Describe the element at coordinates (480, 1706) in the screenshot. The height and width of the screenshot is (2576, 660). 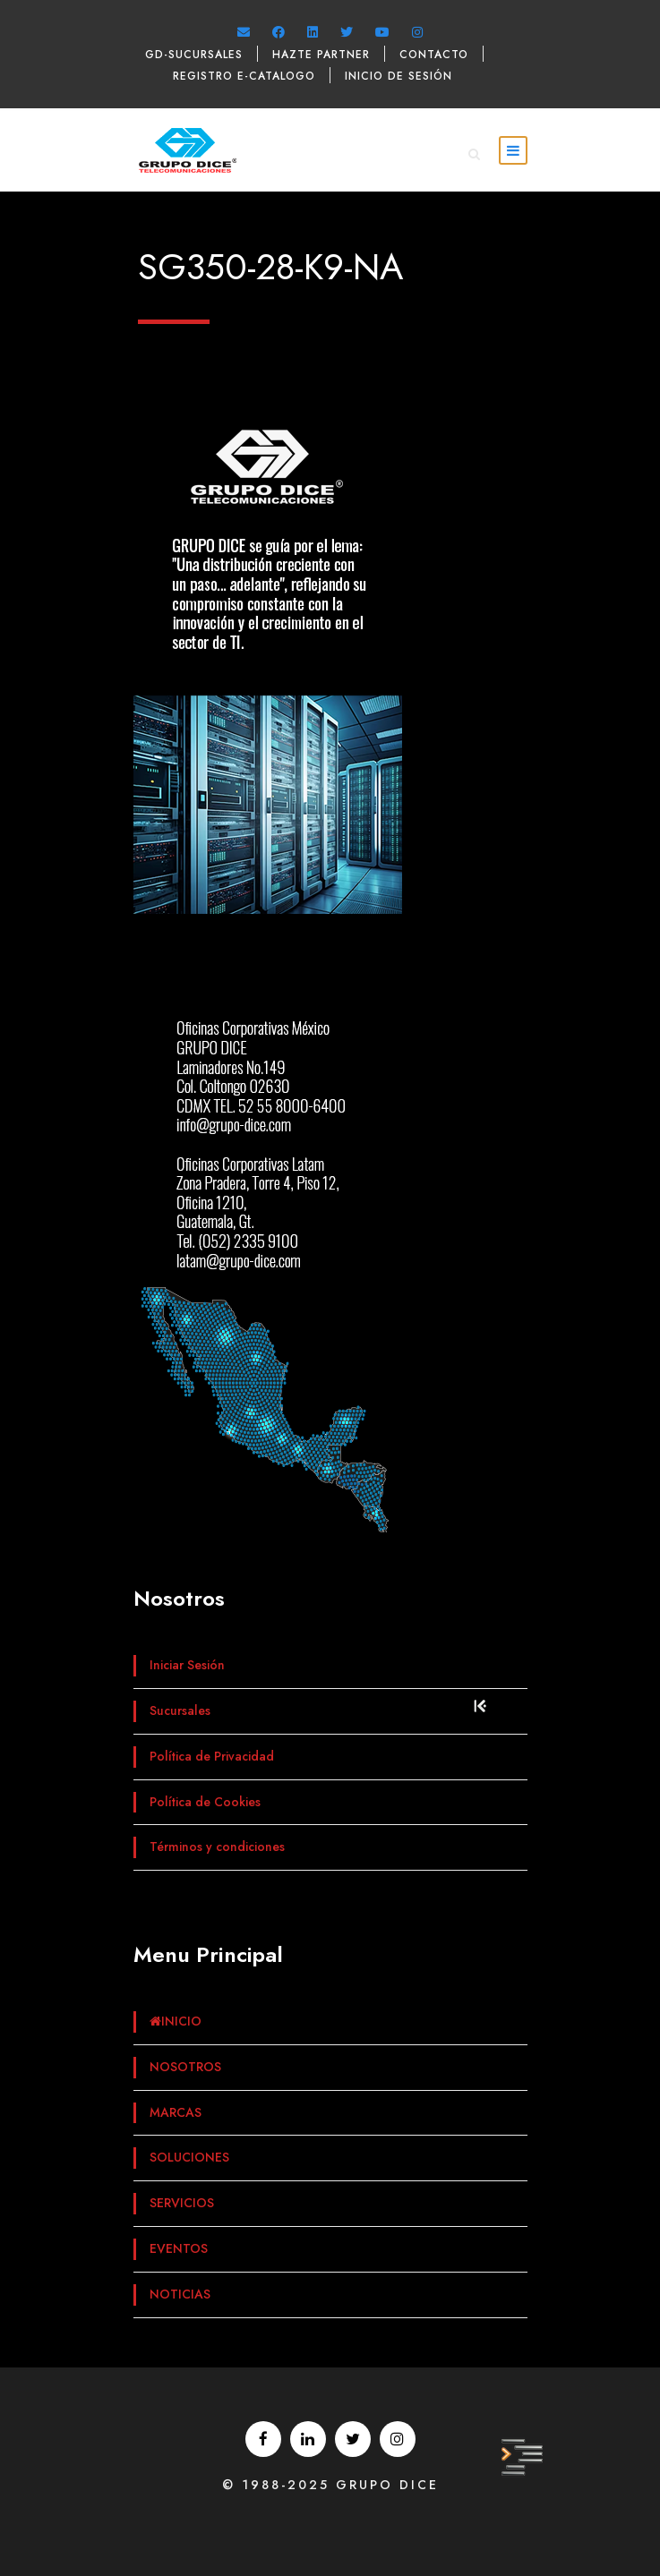
I see `go to the first item in a list or sequence` at that location.